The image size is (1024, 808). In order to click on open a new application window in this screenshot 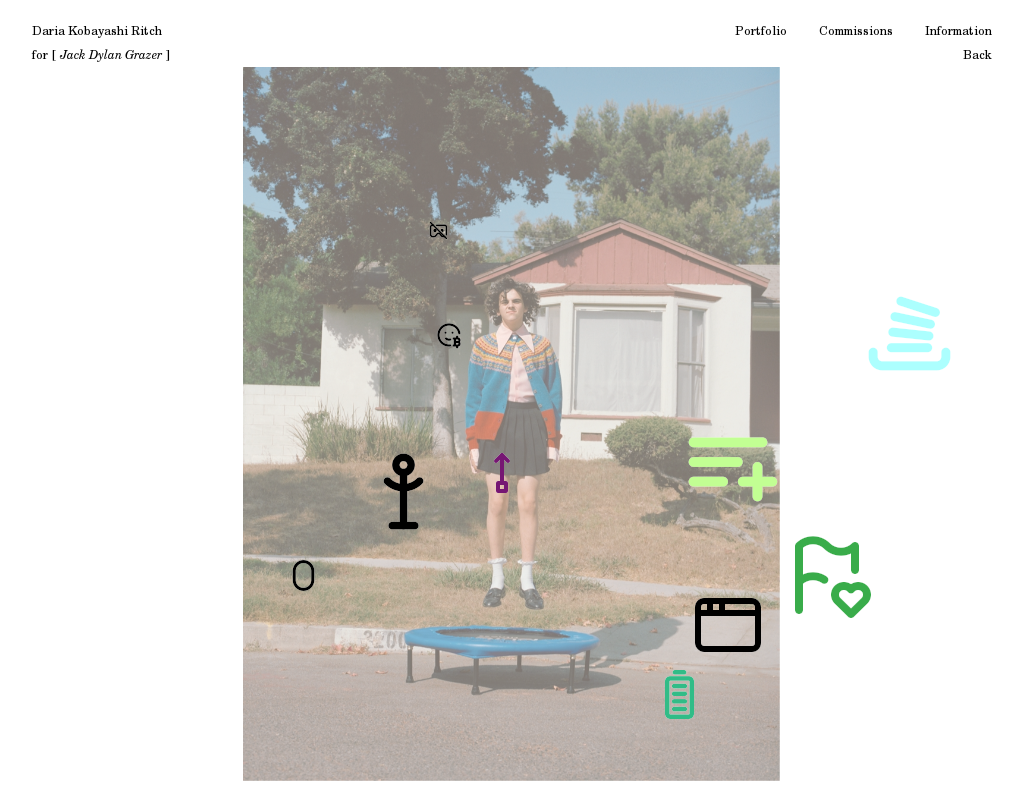, I will do `click(728, 625)`.